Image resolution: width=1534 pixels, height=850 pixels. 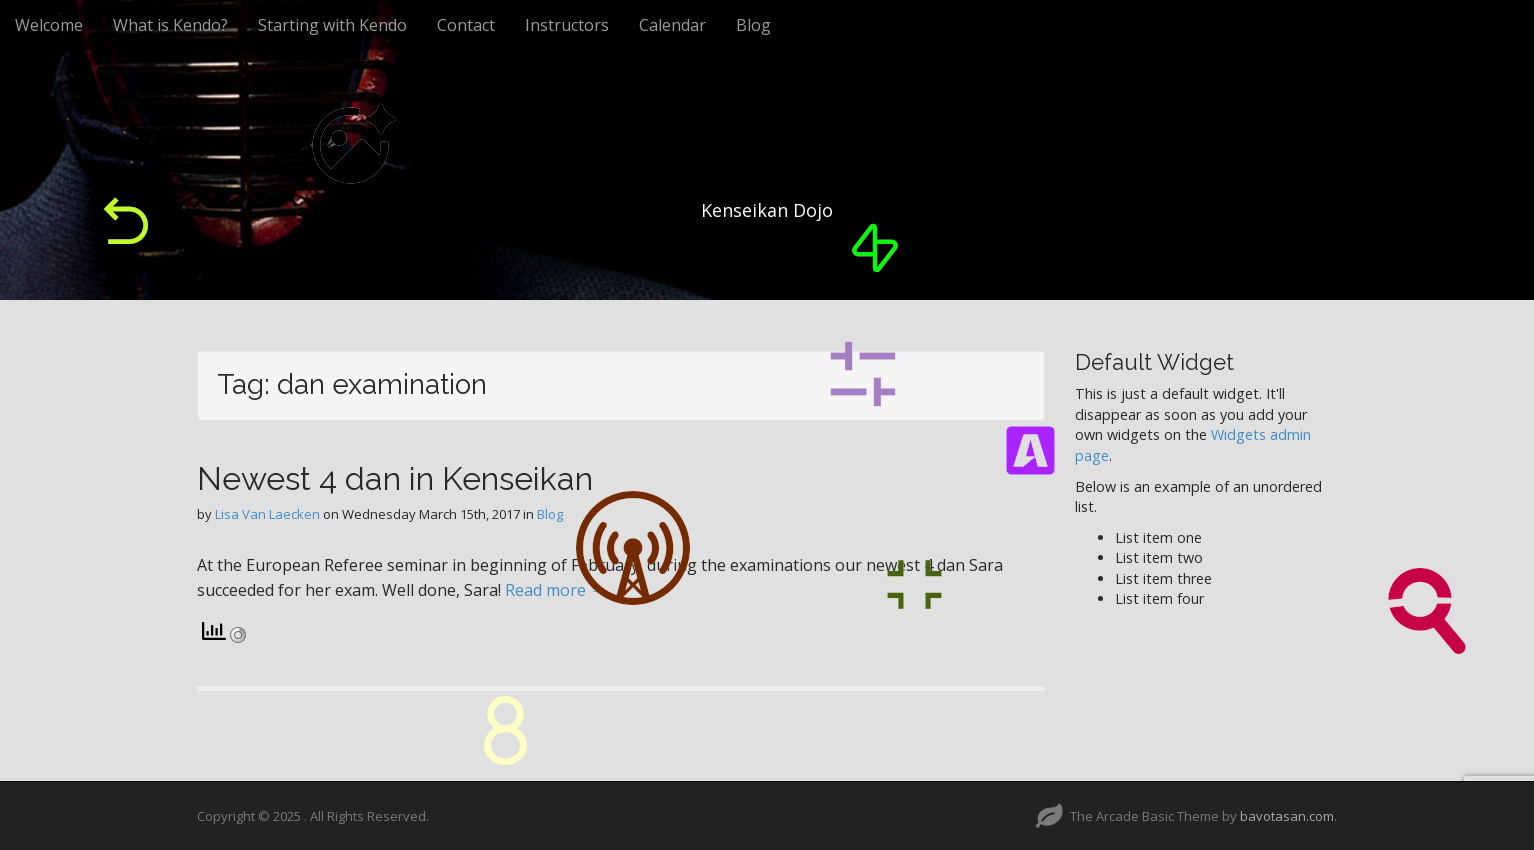 I want to click on adjust audio equalizer settings, so click(x=863, y=374).